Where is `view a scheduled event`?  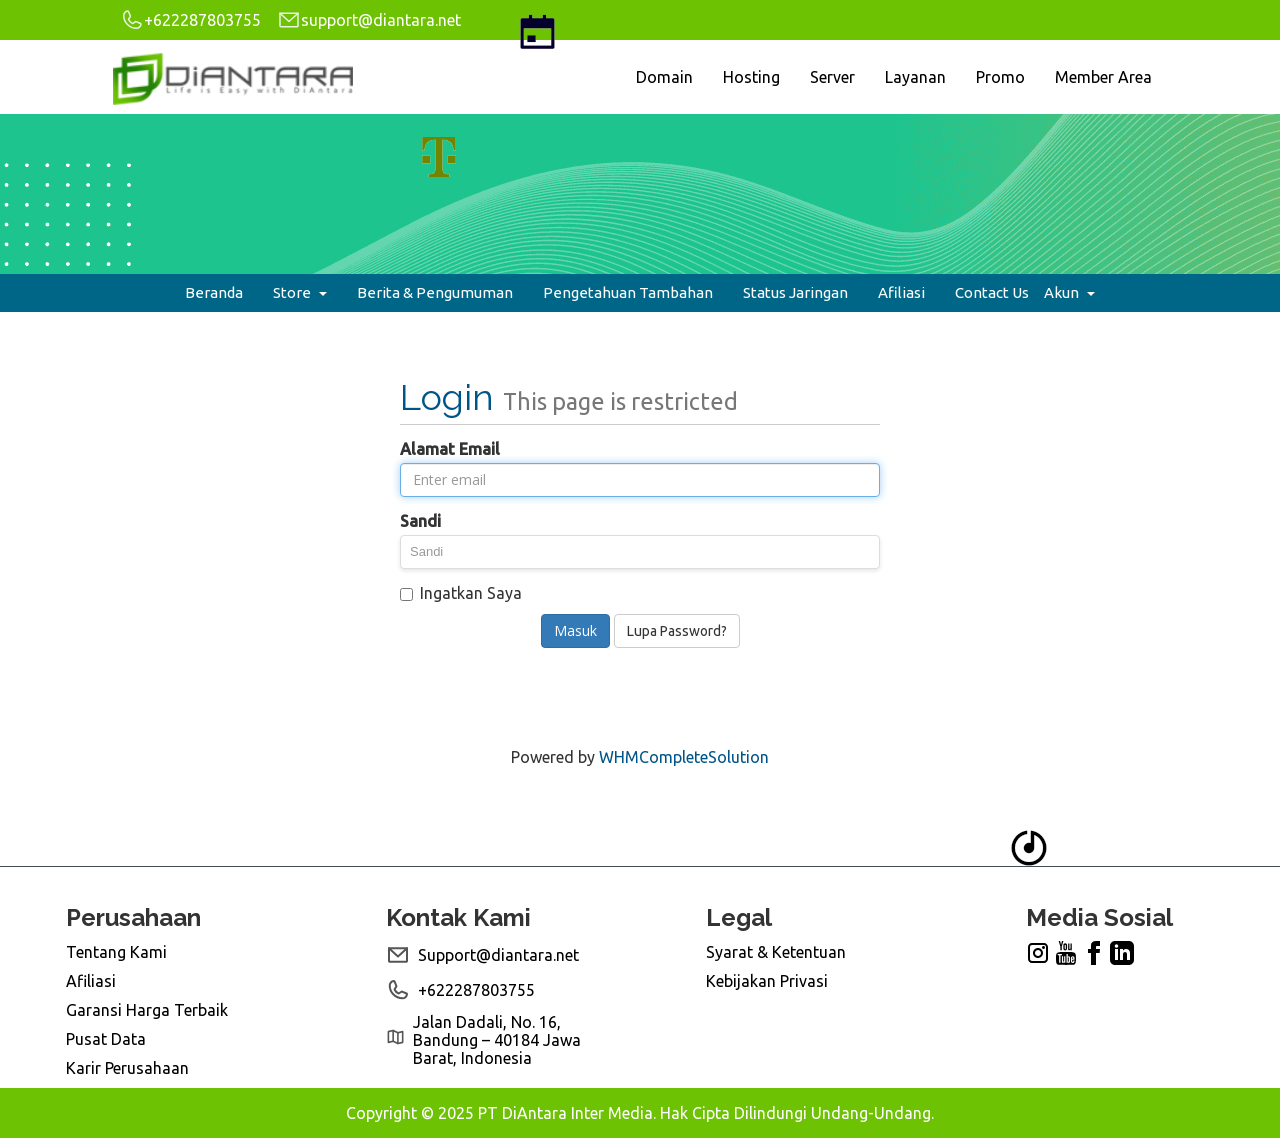 view a scheduled event is located at coordinates (537, 33).